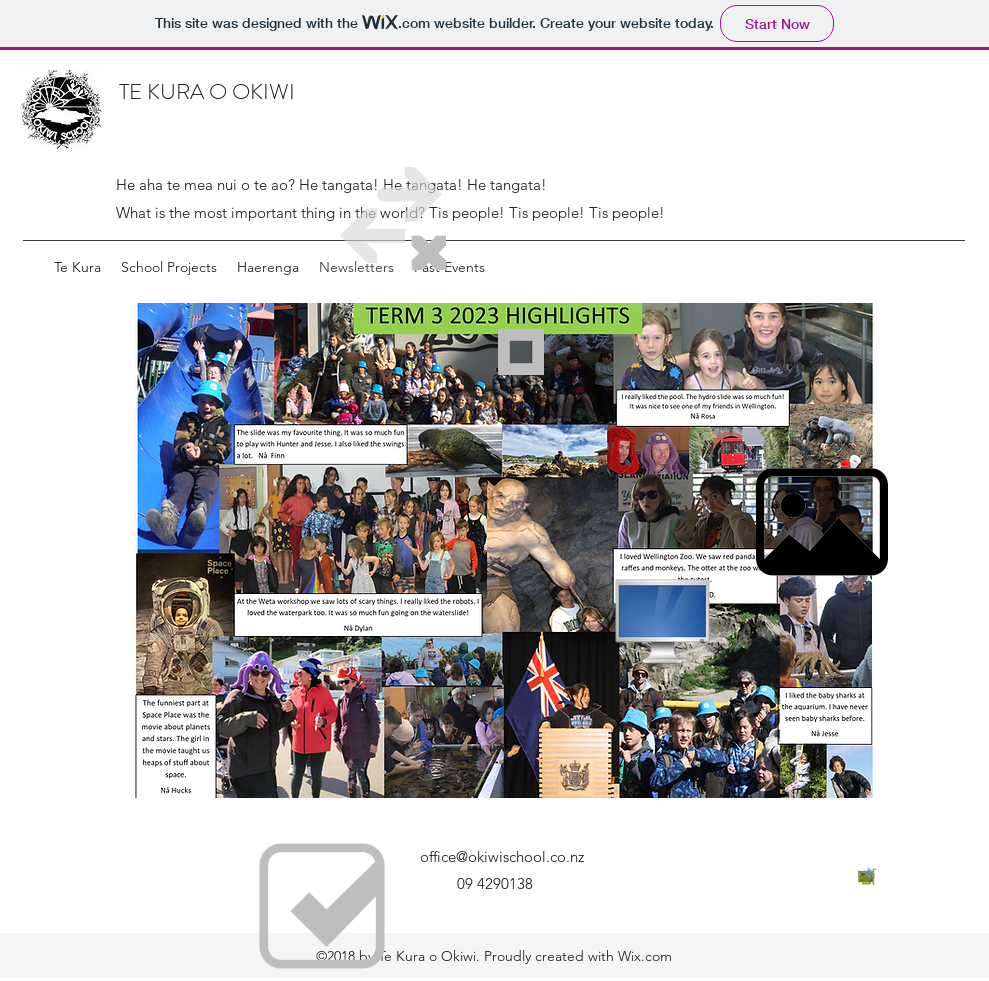 This screenshot has width=989, height=981. What do you see at coordinates (822, 526) in the screenshot?
I see `preview image or photo settings` at bounding box center [822, 526].